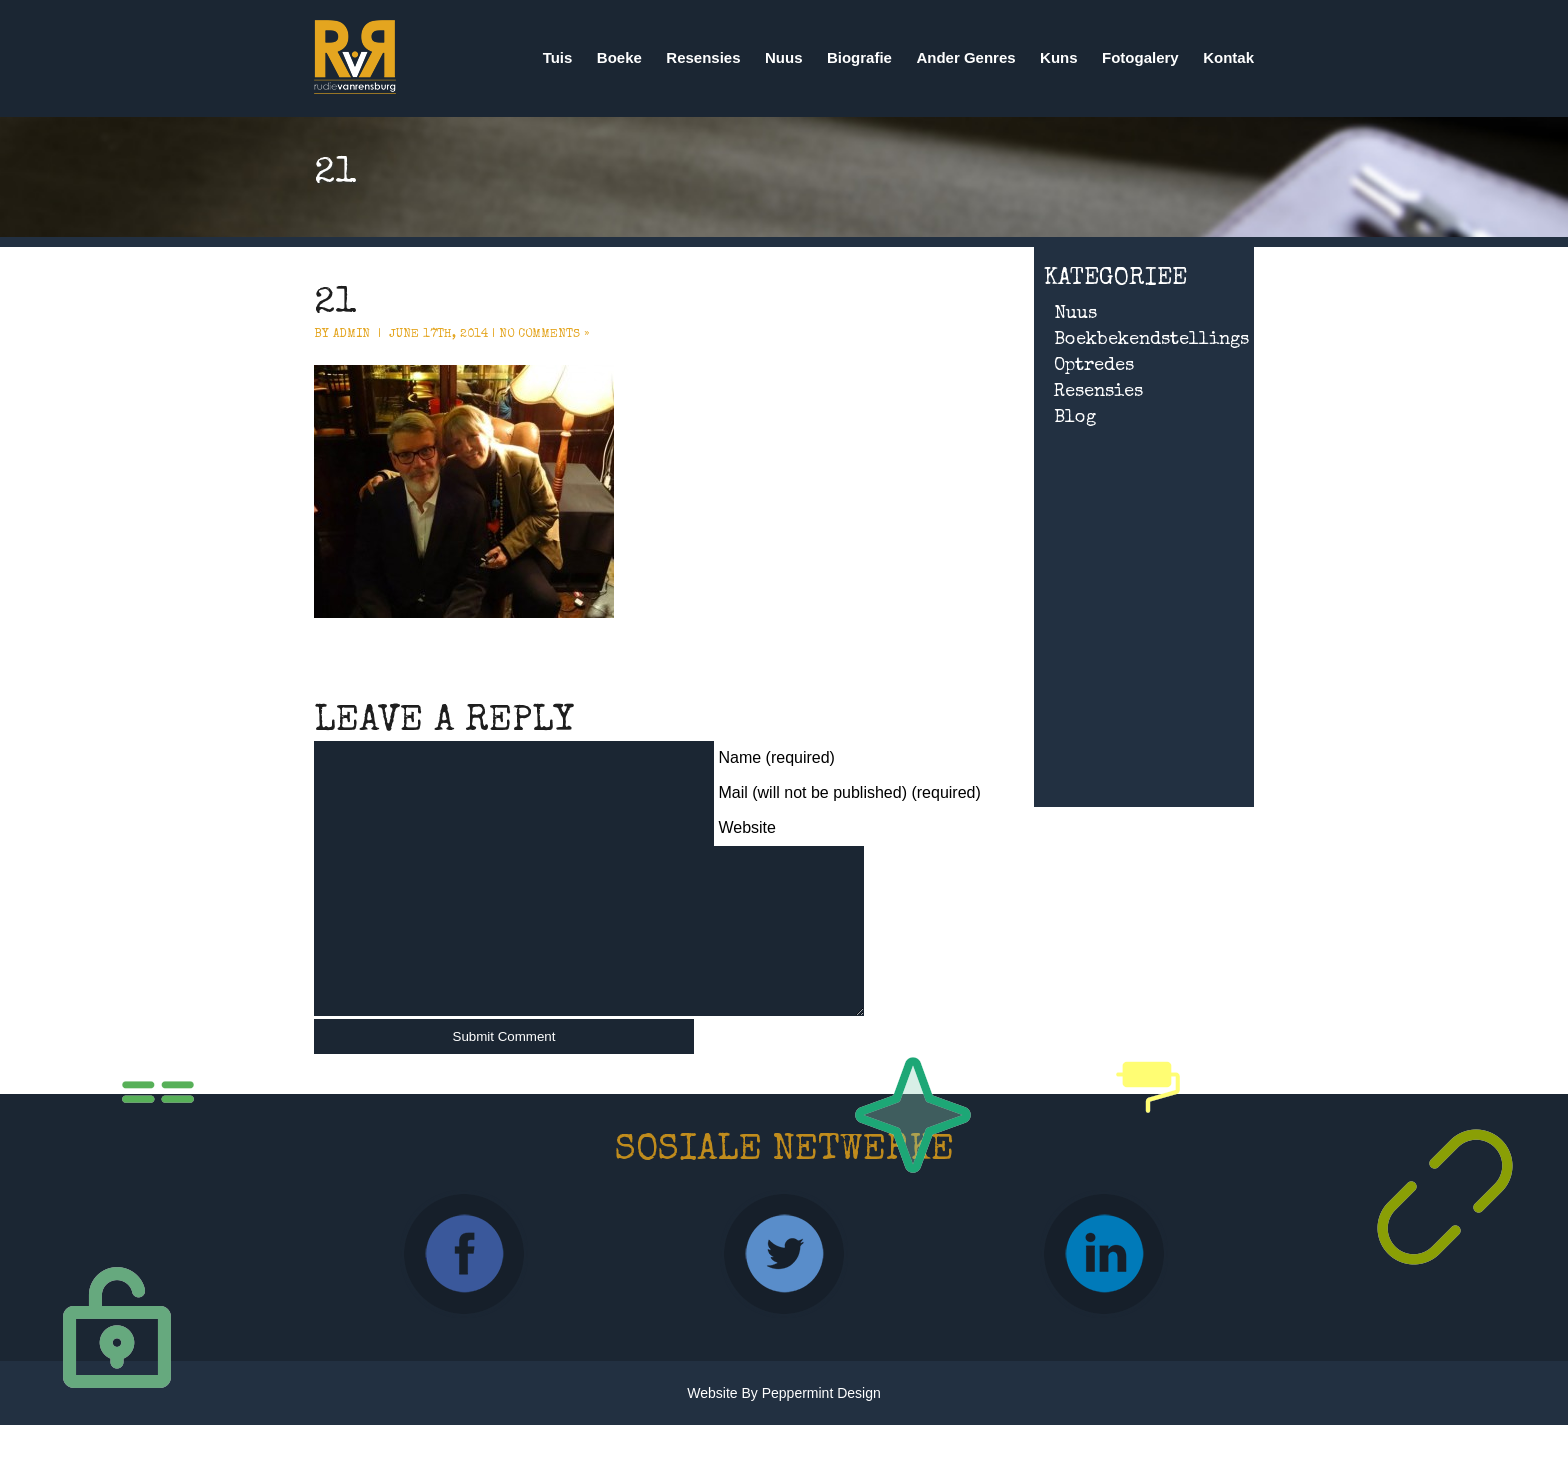  Describe the element at coordinates (913, 1115) in the screenshot. I see `indicates a featured or highlighted item` at that location.